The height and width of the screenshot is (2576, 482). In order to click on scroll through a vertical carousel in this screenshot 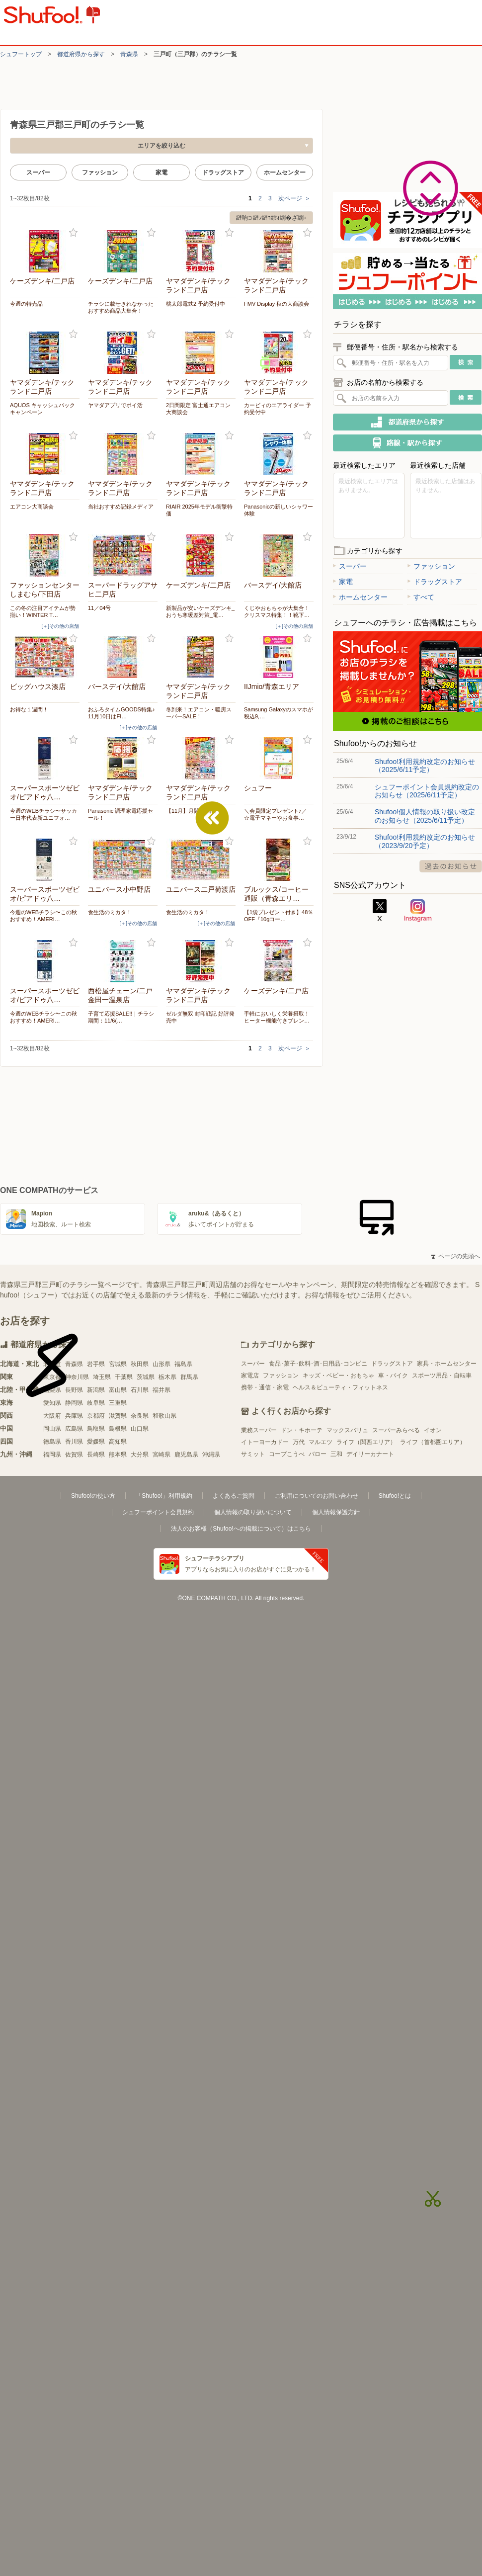, I will do `click(265, 363)`.